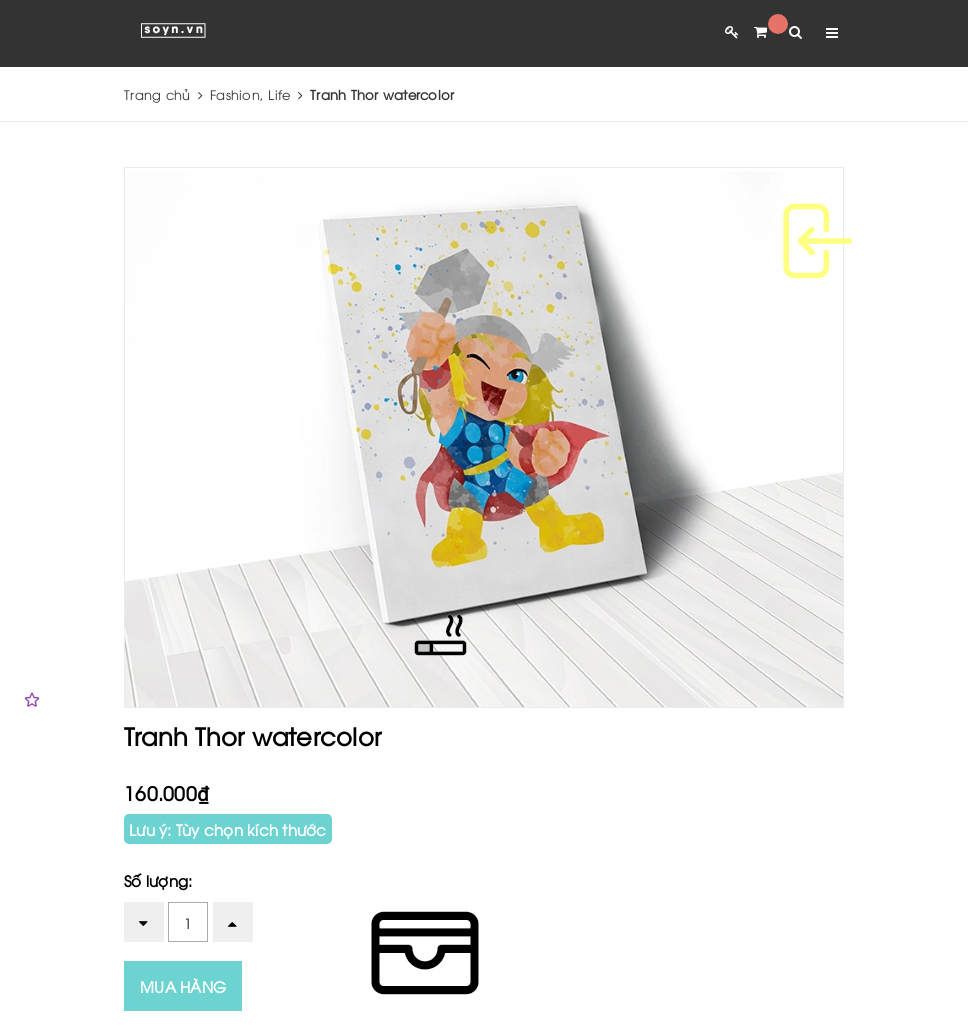 This screenshot has width=968, height=1027. Describe the element at coordinates (440, 640) in the screenshot. I see `indicates a designated smoking area` at that location.